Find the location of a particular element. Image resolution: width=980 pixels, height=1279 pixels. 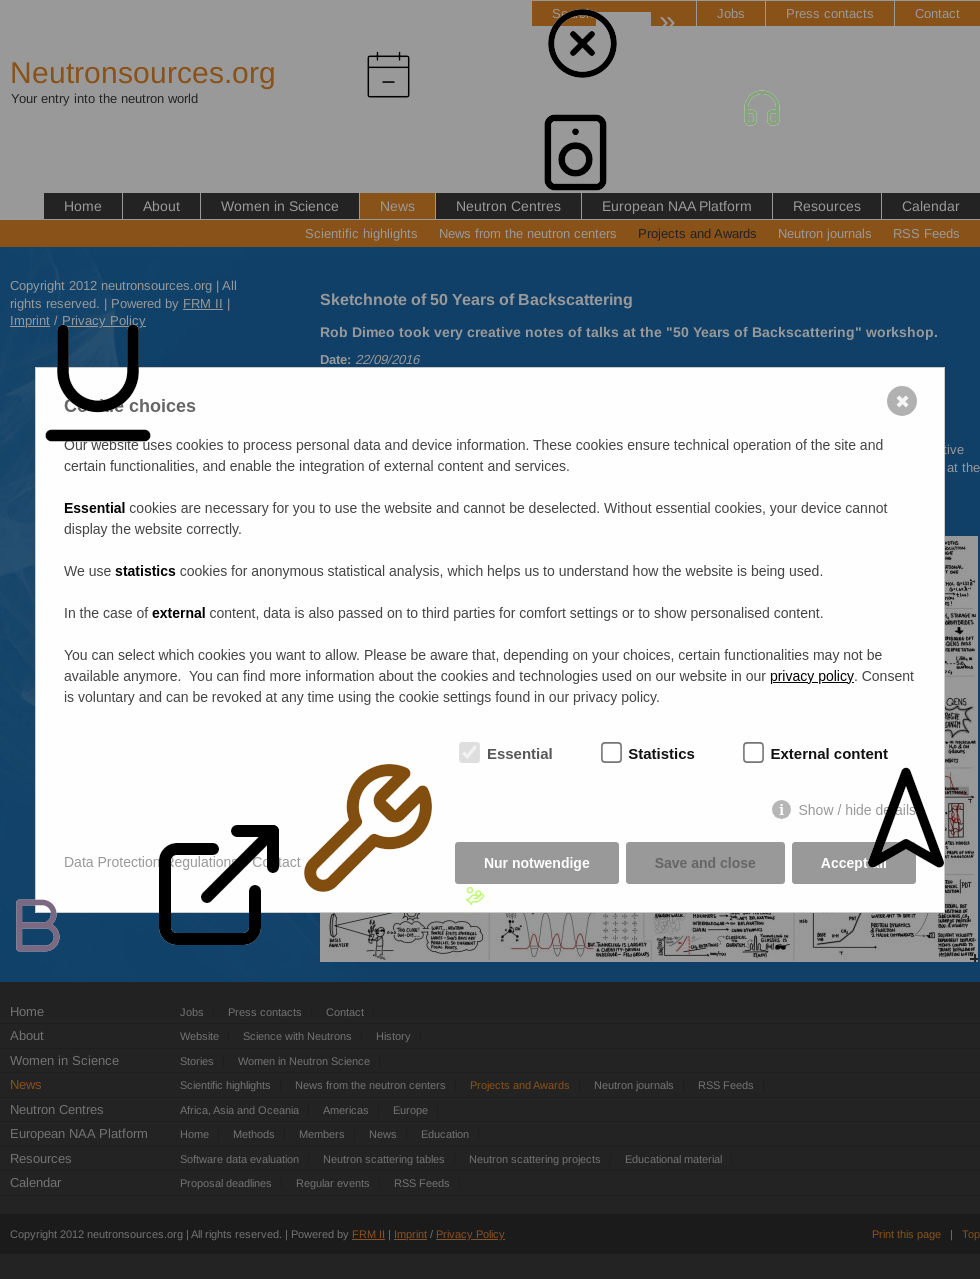

remove an event from your calendar is located at coordinates (388, 76).